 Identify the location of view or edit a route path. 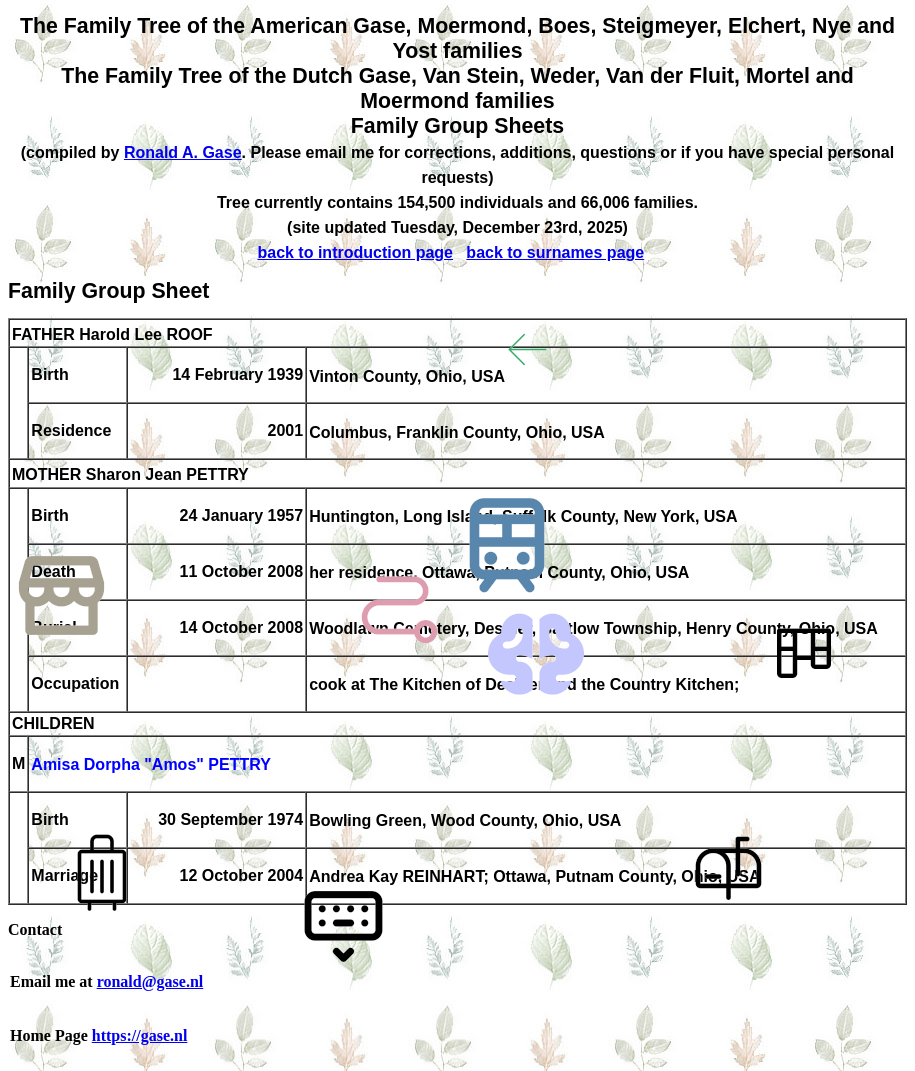
(399, 605).